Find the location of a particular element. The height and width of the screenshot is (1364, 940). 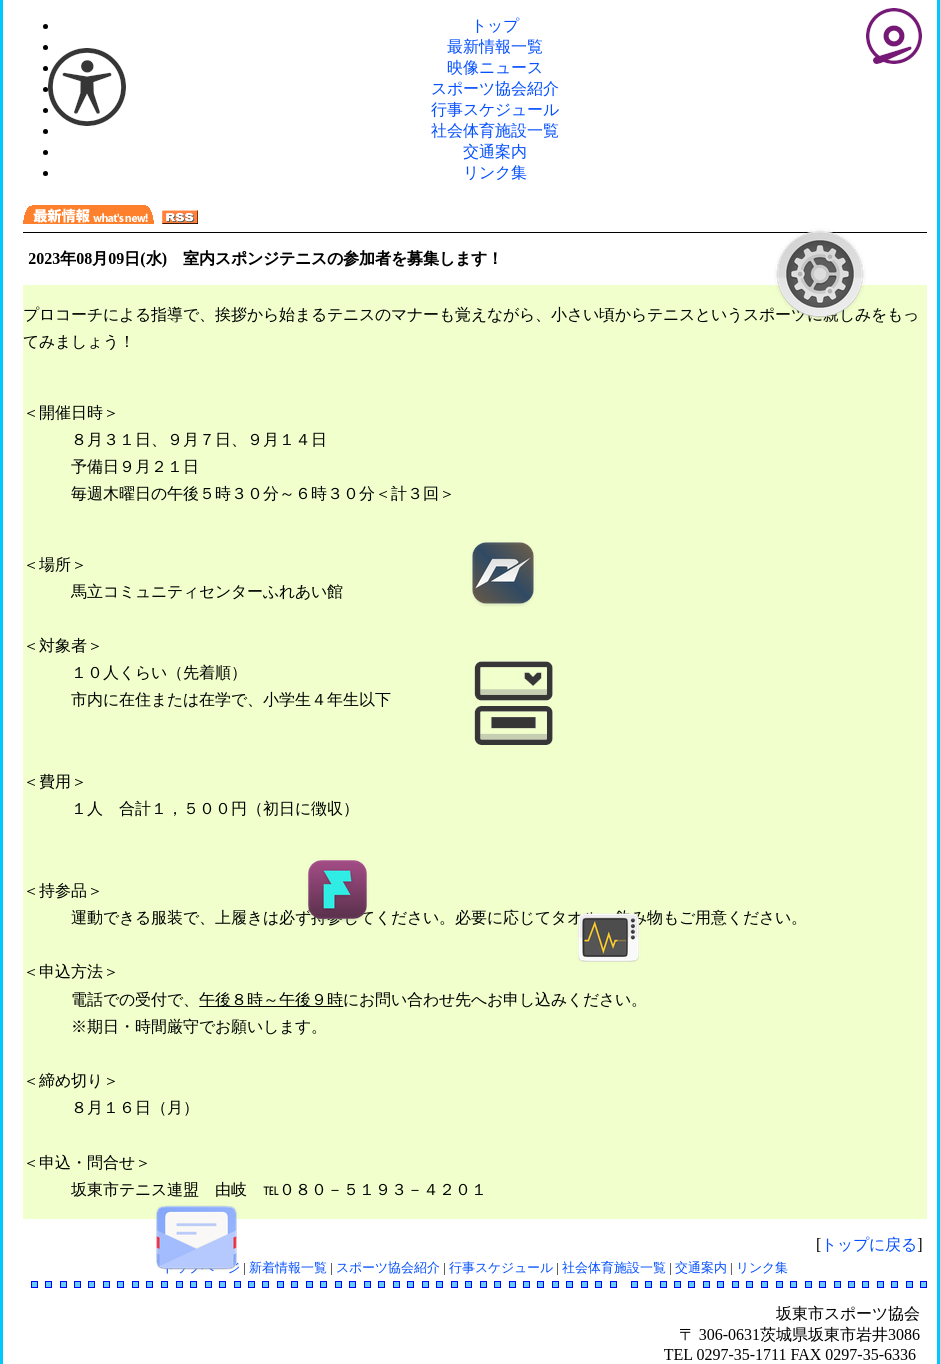

open system monitor application is located at coordinates (608, 937).